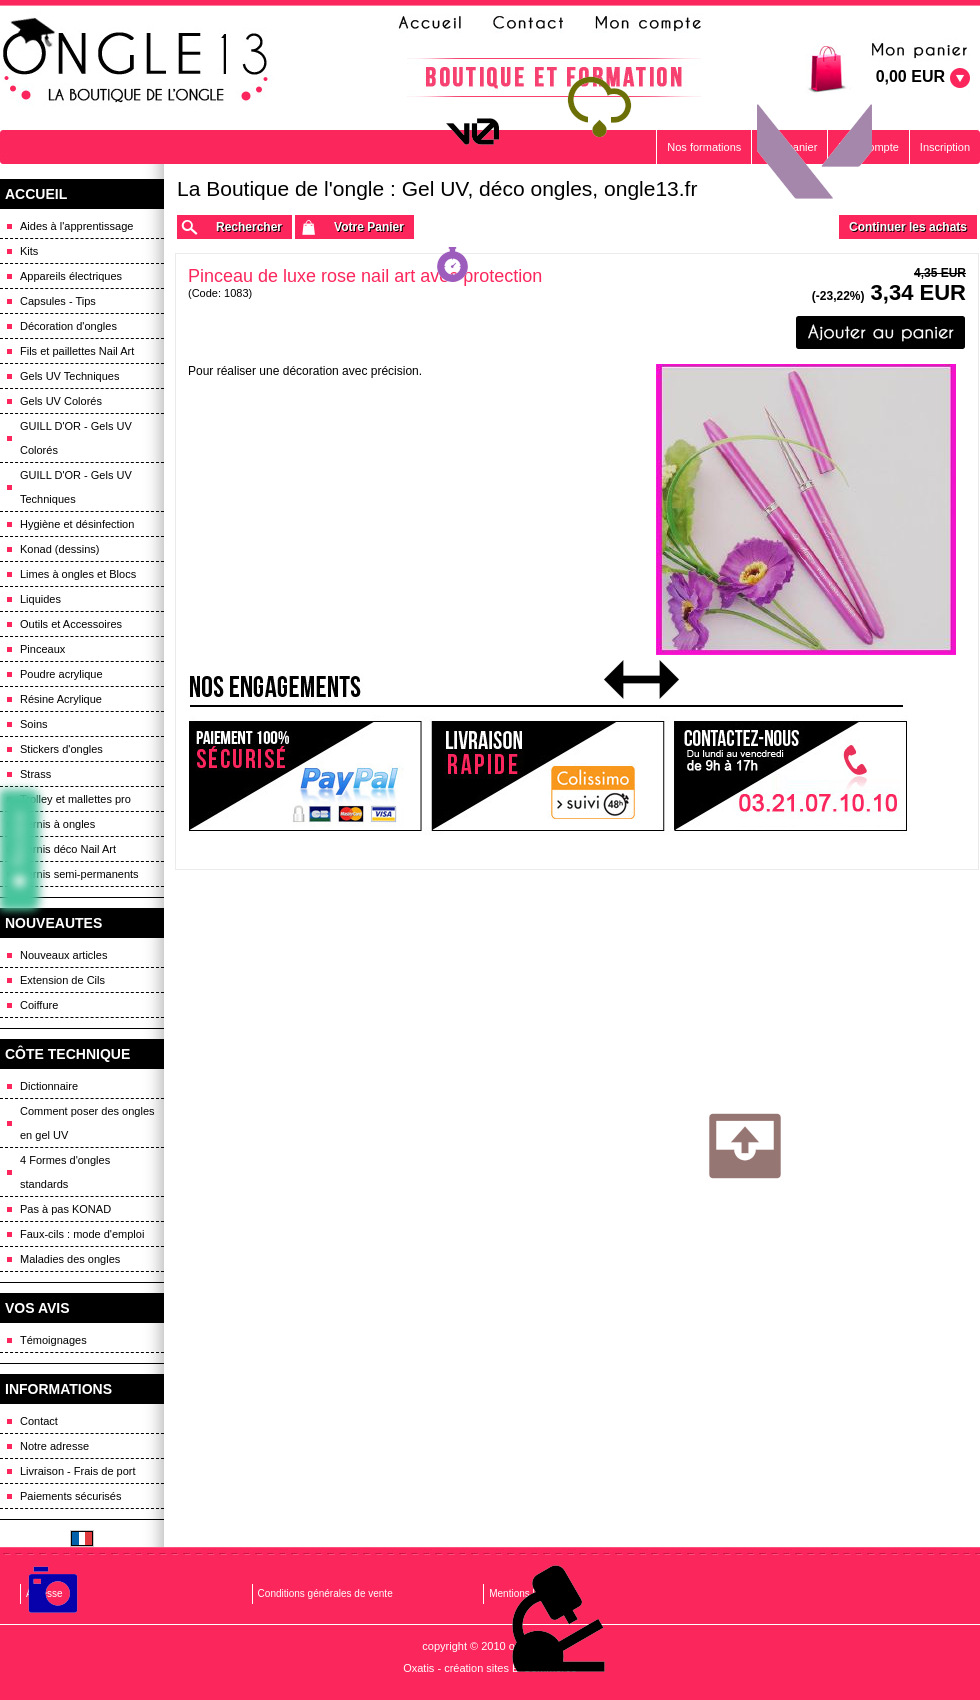  I want to click on access laboratory or research features, so click(558, 1620).